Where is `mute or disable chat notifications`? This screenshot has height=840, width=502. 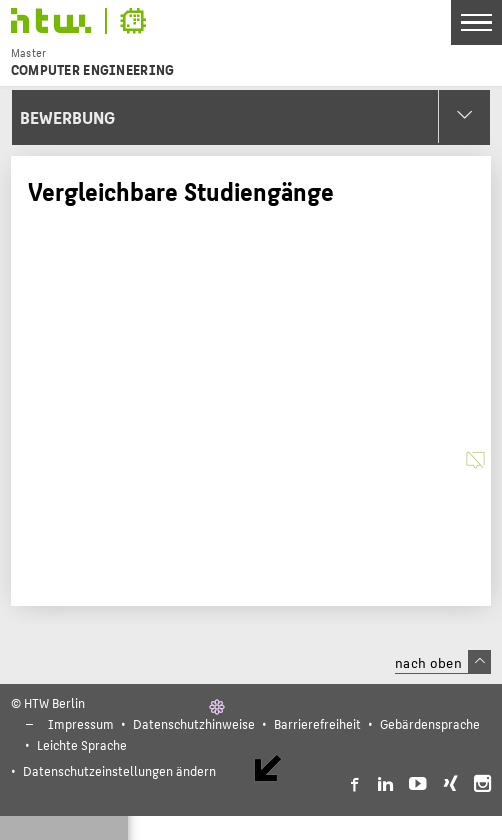
mute or disable chat notifications is located at coordinates (475, 459).